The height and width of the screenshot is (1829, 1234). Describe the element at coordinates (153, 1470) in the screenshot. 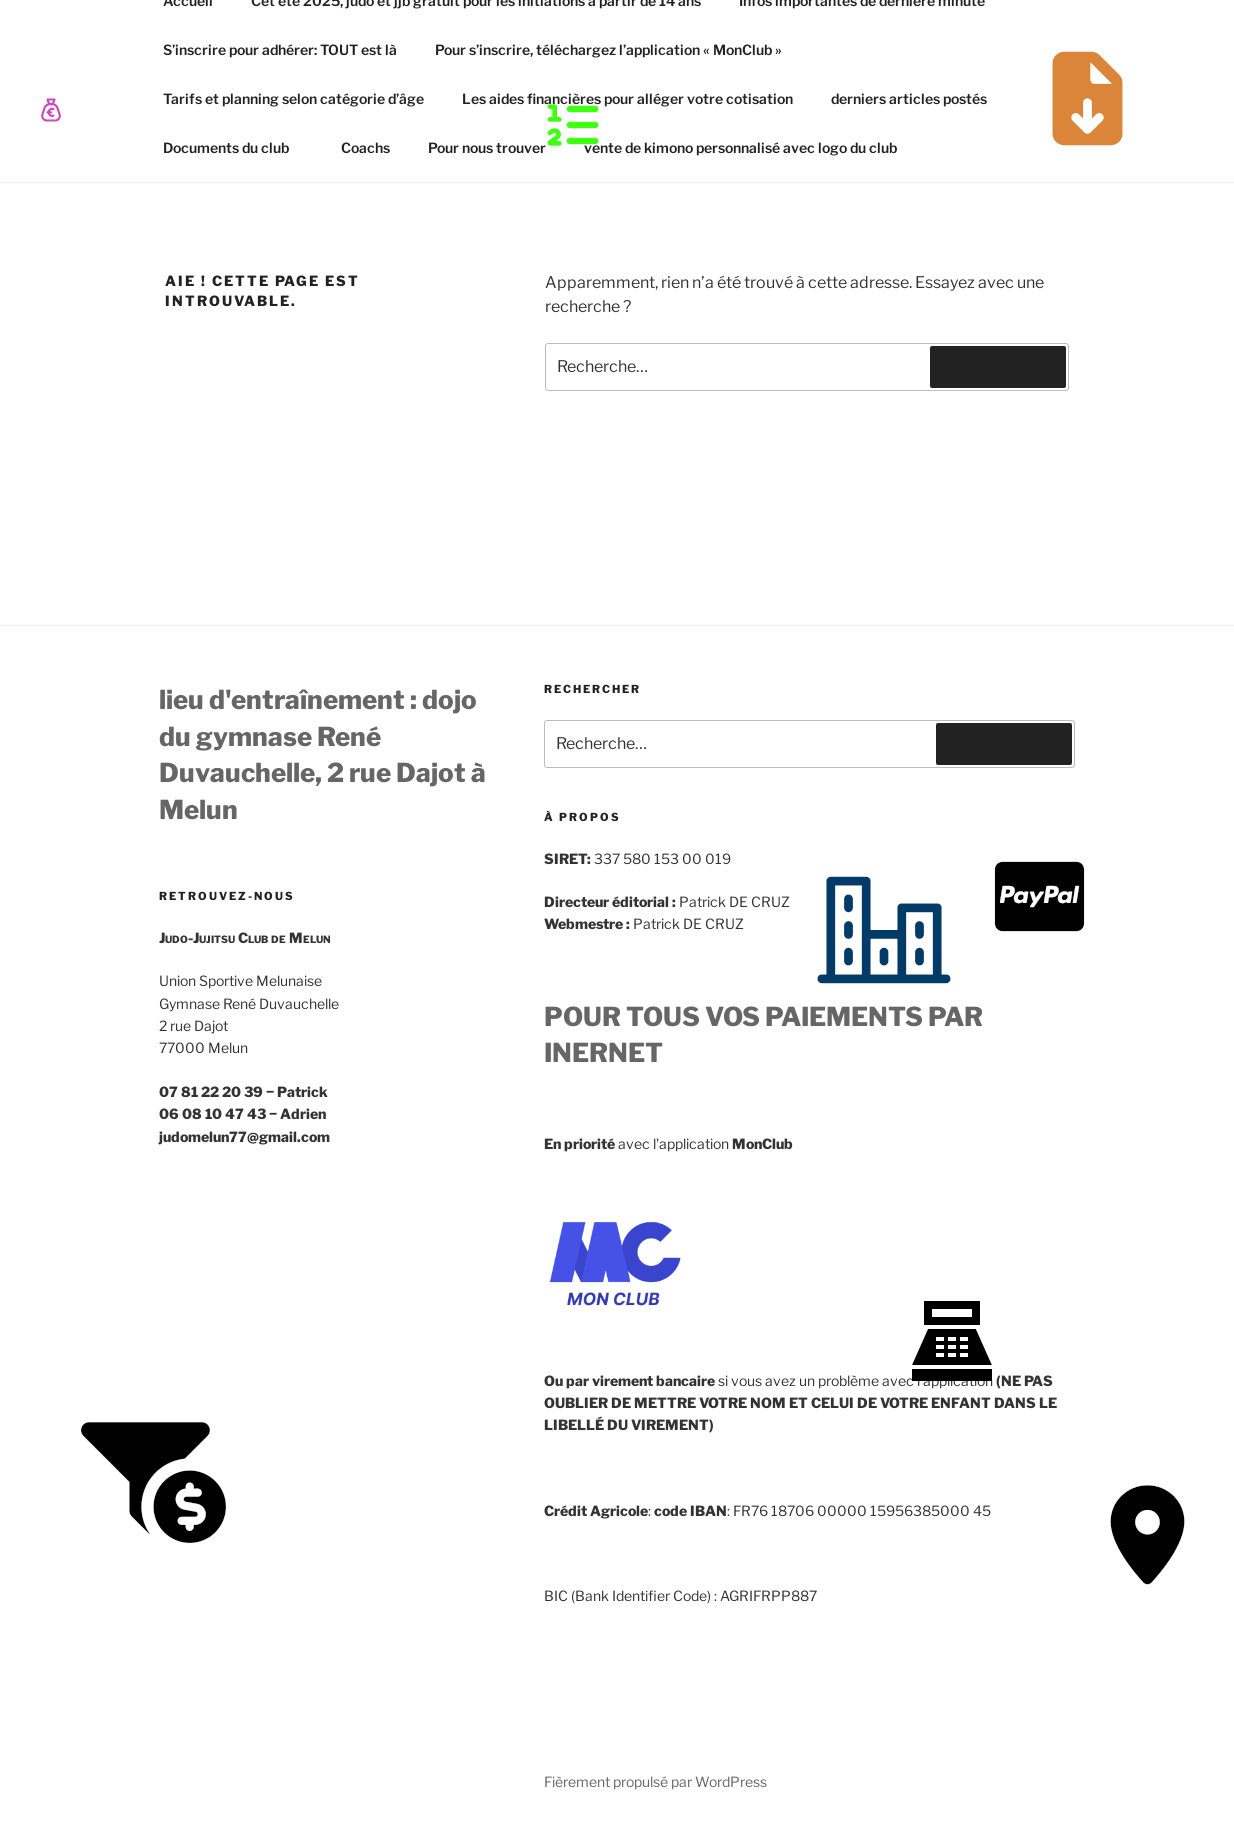

I see `filter results by price or cost` at that location.